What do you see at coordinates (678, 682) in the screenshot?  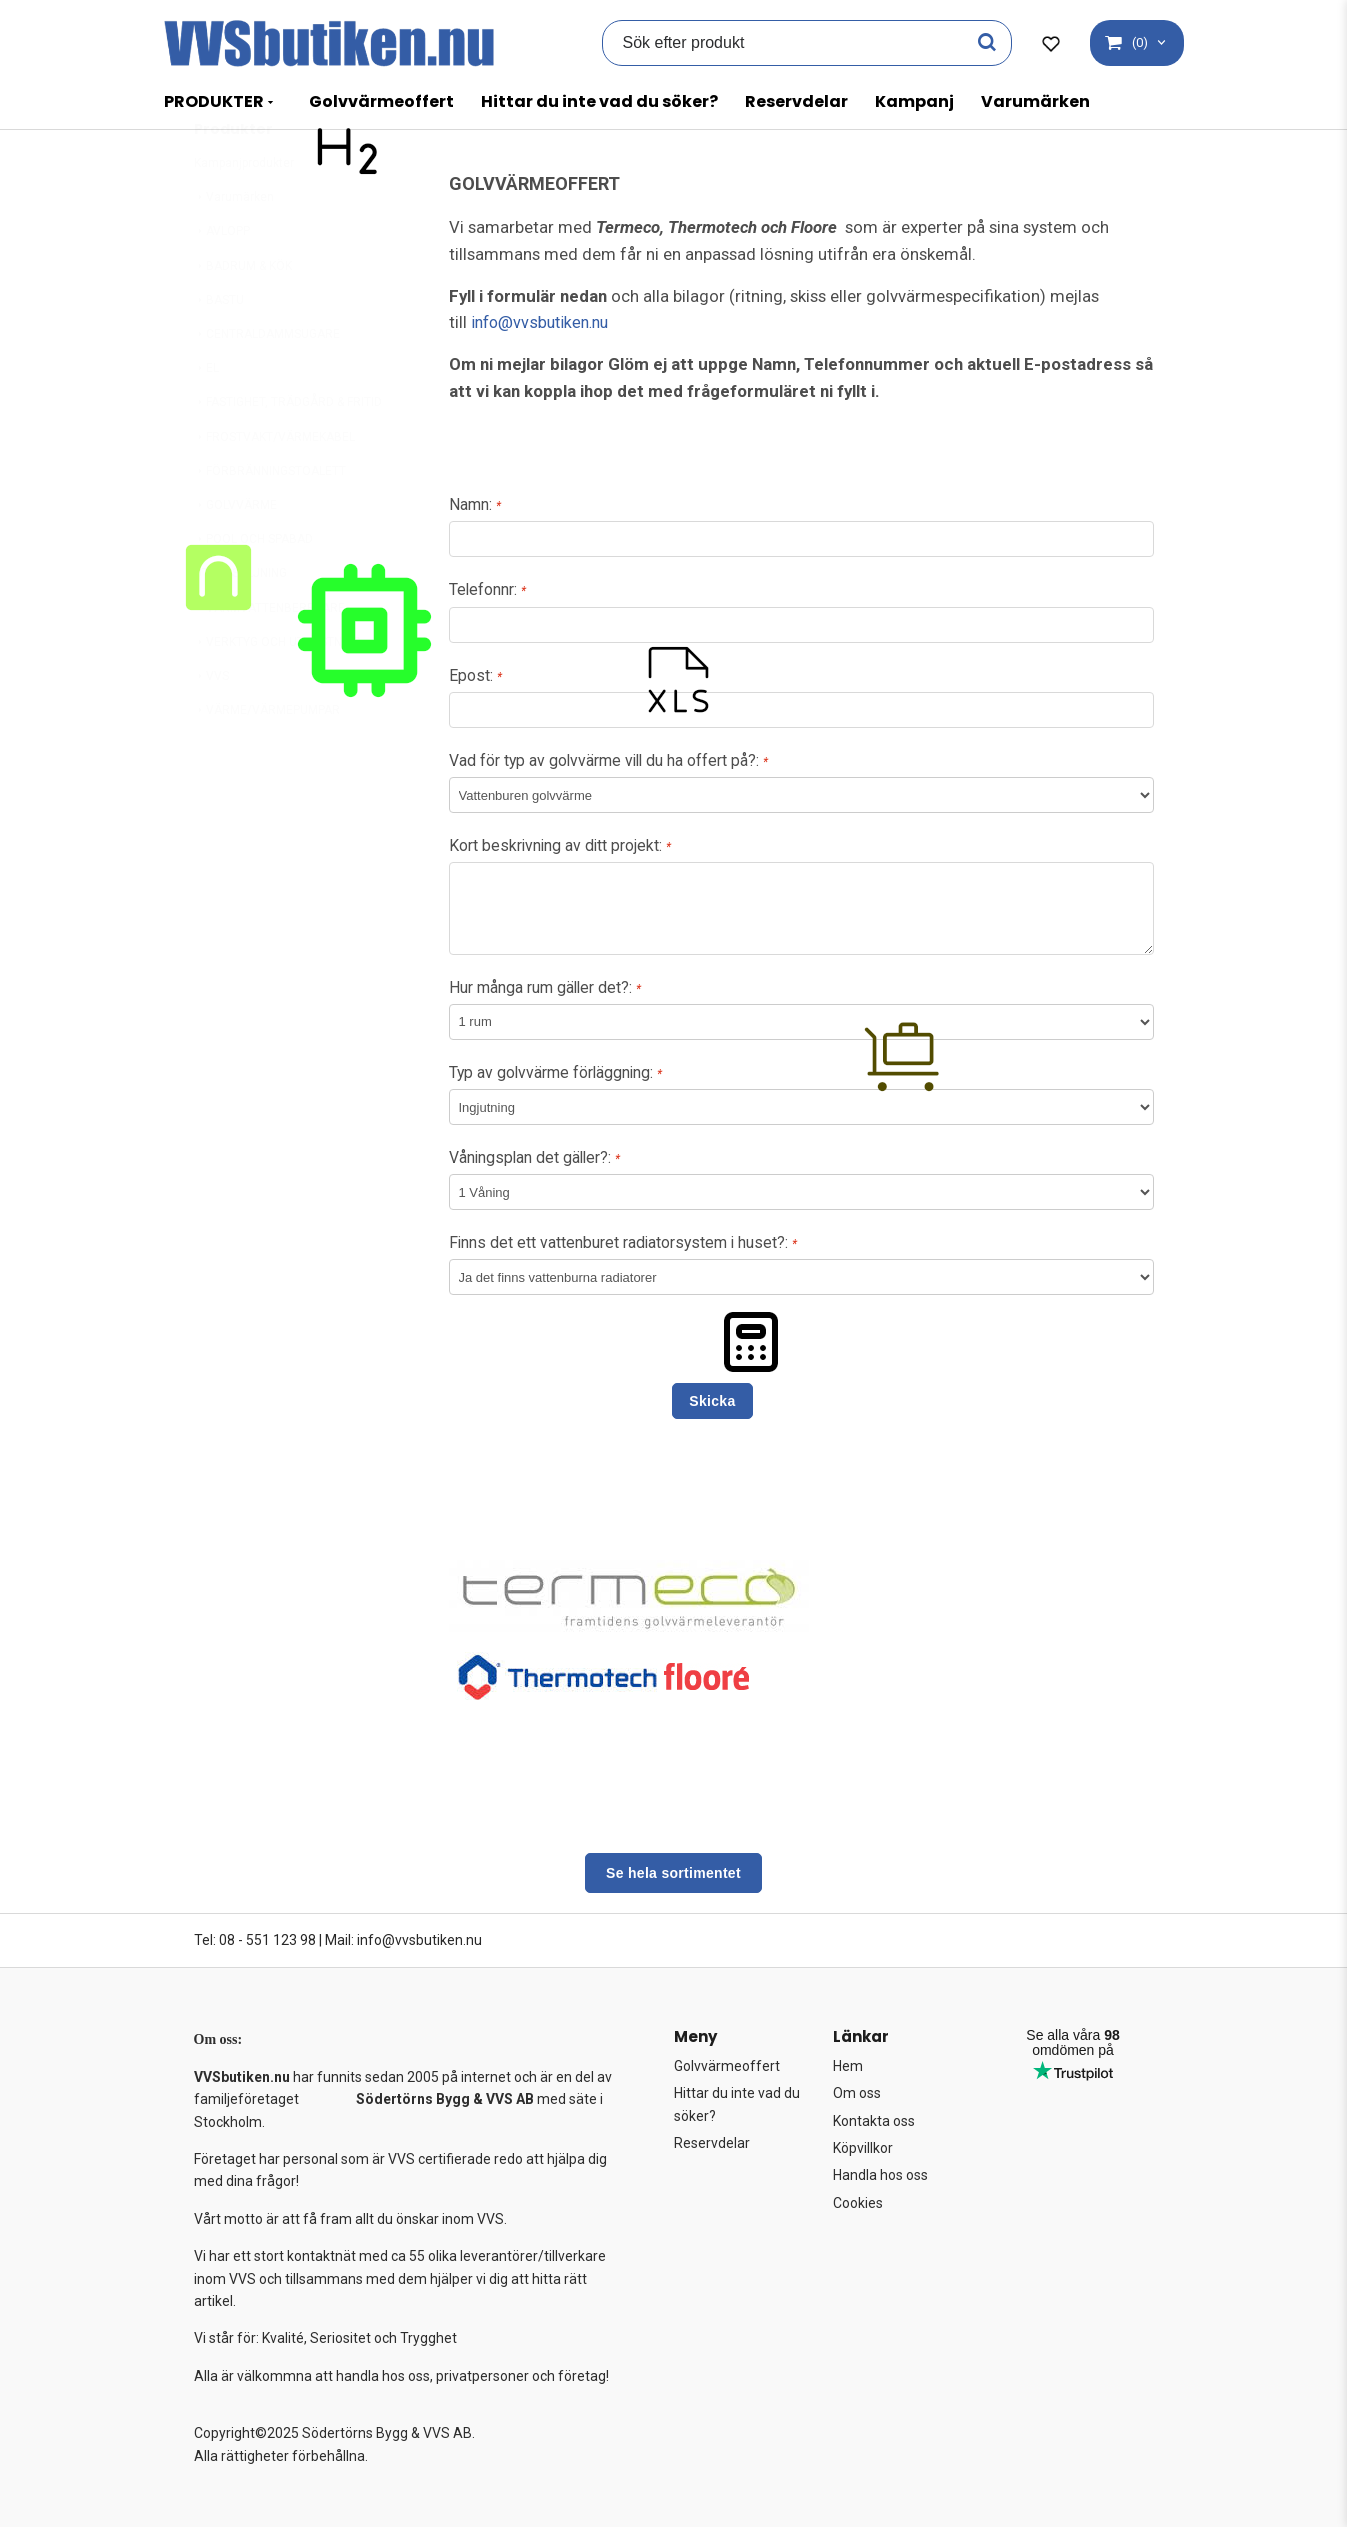 I see `open or view an excel spreadsheet file` at bounding box center [678, 682].